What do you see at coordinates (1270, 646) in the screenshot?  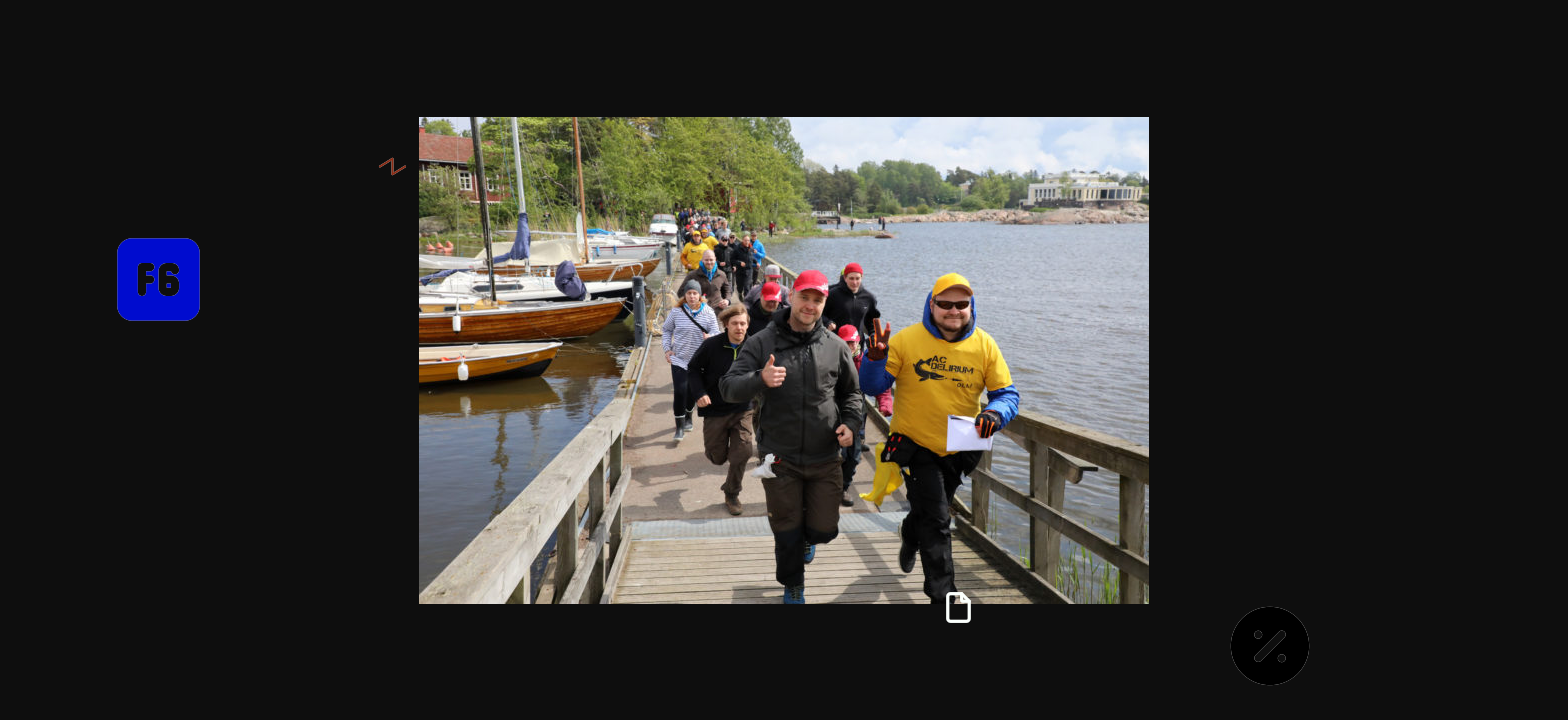 I see `view discount or percentage-based promotion` at bounding box center [1270, 646].